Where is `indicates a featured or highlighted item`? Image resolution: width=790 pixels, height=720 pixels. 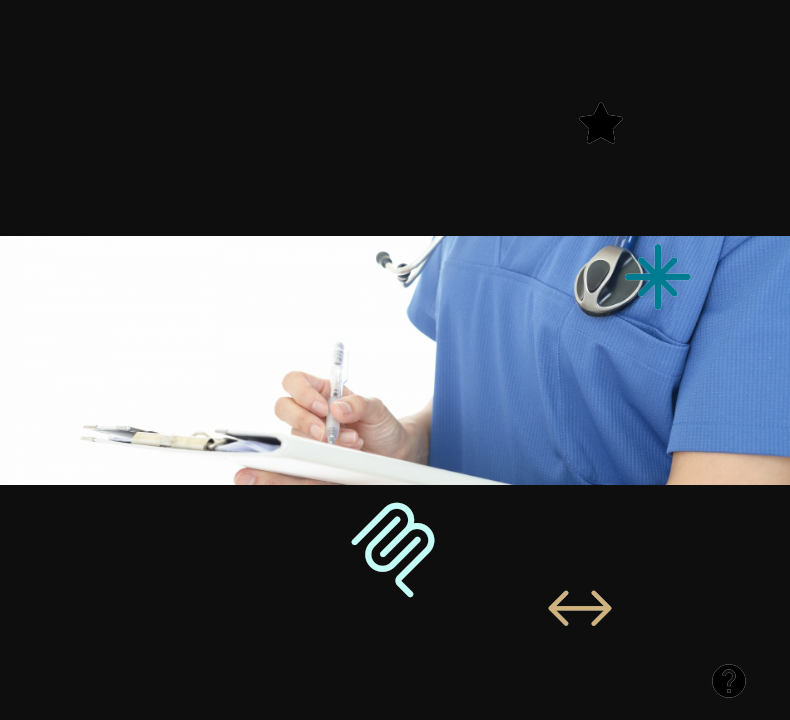
indicates a featured or highlighted item is located at coordinates (659, 278).